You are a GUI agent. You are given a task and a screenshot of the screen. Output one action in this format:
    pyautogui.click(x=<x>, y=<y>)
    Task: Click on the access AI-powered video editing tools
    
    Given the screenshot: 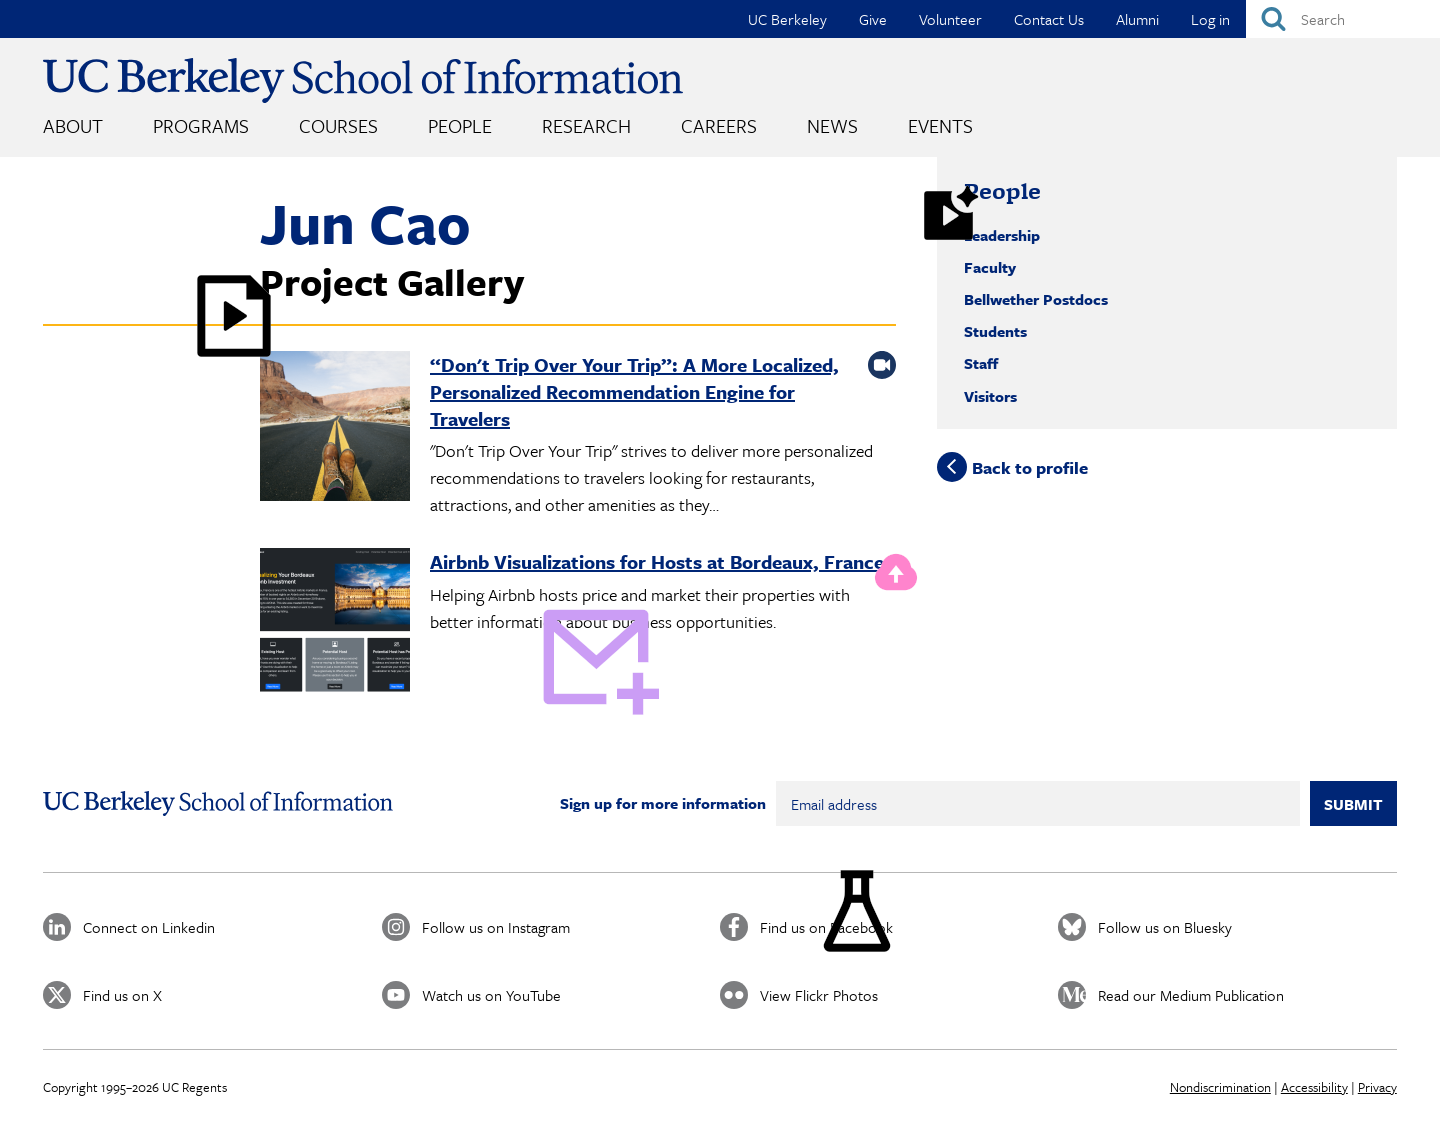 What is the action you would take?
    pyautogui.click(x=948, y=215)
    